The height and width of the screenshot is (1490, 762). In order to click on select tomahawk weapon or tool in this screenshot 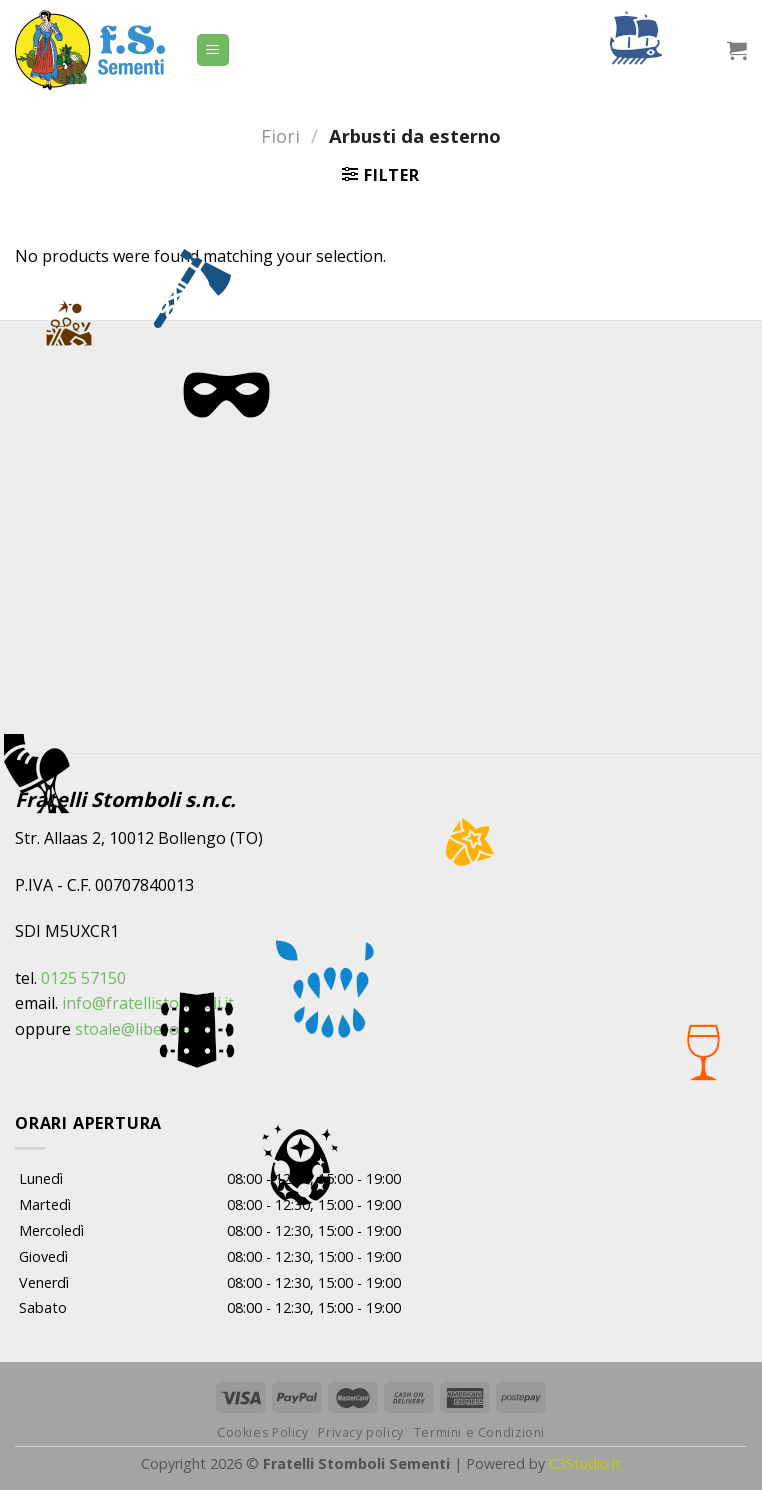, I will do `click(192, 288)`.